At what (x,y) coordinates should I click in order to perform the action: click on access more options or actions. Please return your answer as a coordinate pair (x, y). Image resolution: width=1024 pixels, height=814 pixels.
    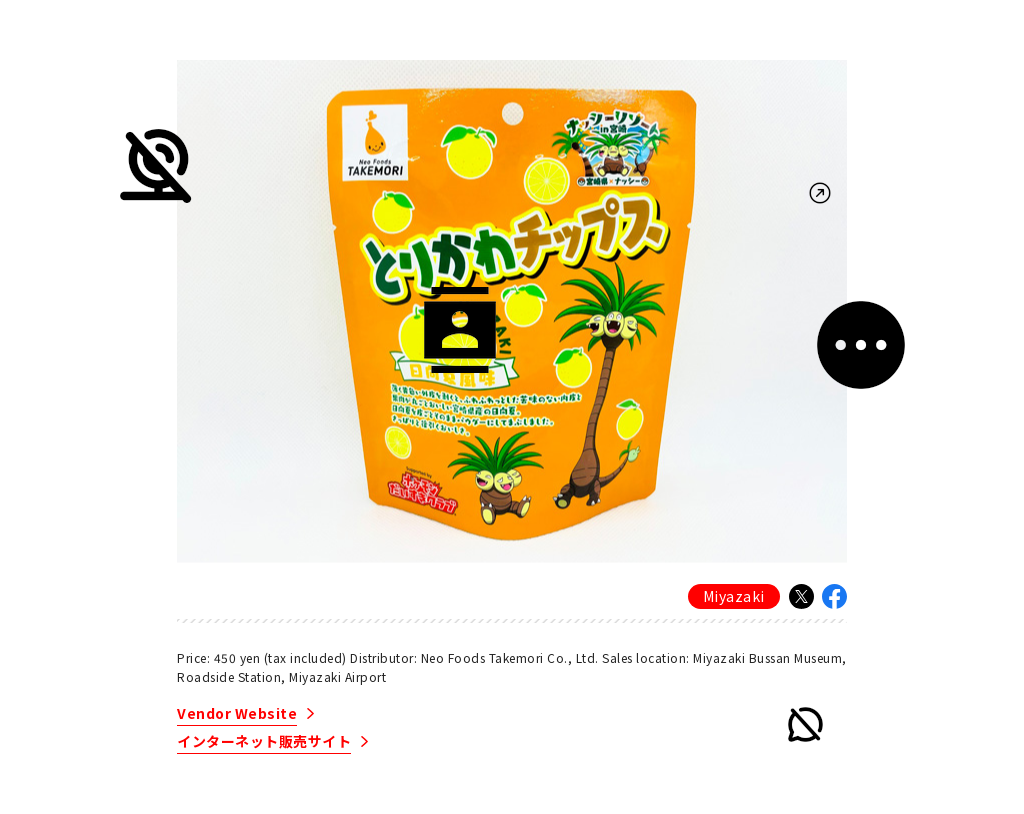
    Looking at the image, I should click on (861, 345).